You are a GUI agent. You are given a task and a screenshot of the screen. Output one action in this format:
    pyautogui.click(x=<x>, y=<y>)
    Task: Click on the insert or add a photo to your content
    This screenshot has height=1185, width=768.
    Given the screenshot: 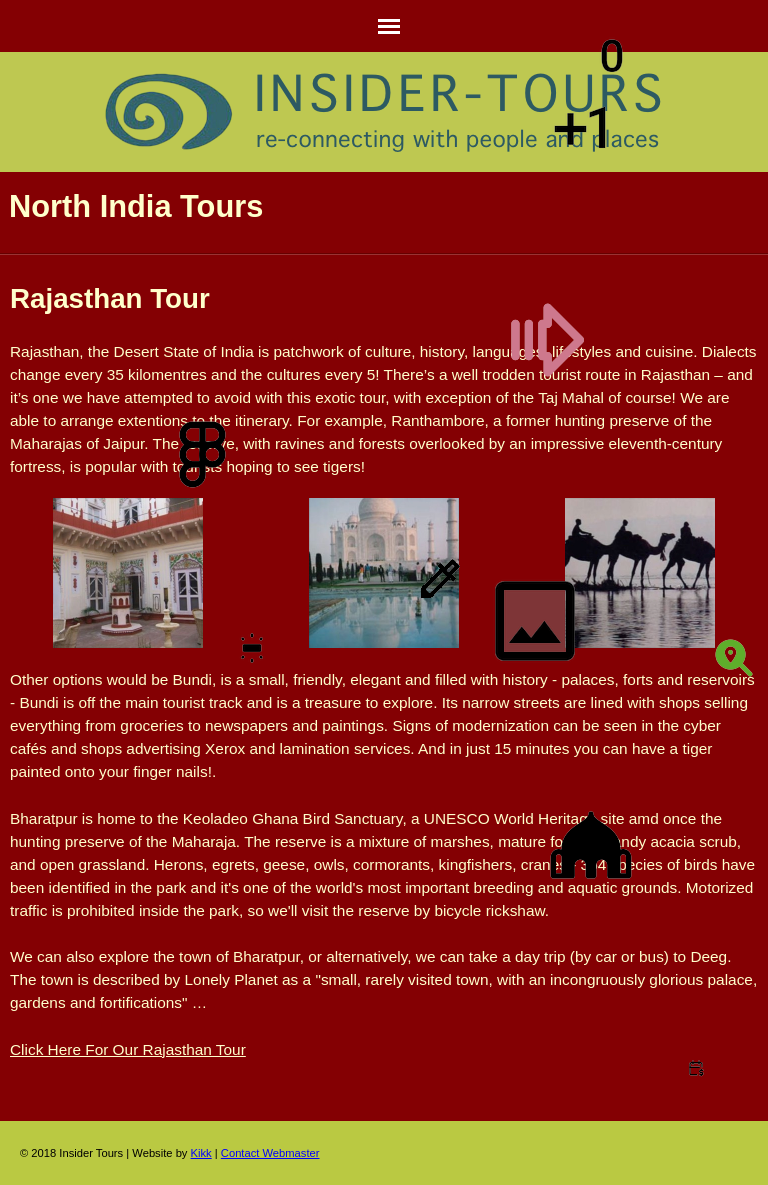 What is the action you would take?
    pyautogui.click(x=535, y=621)
    